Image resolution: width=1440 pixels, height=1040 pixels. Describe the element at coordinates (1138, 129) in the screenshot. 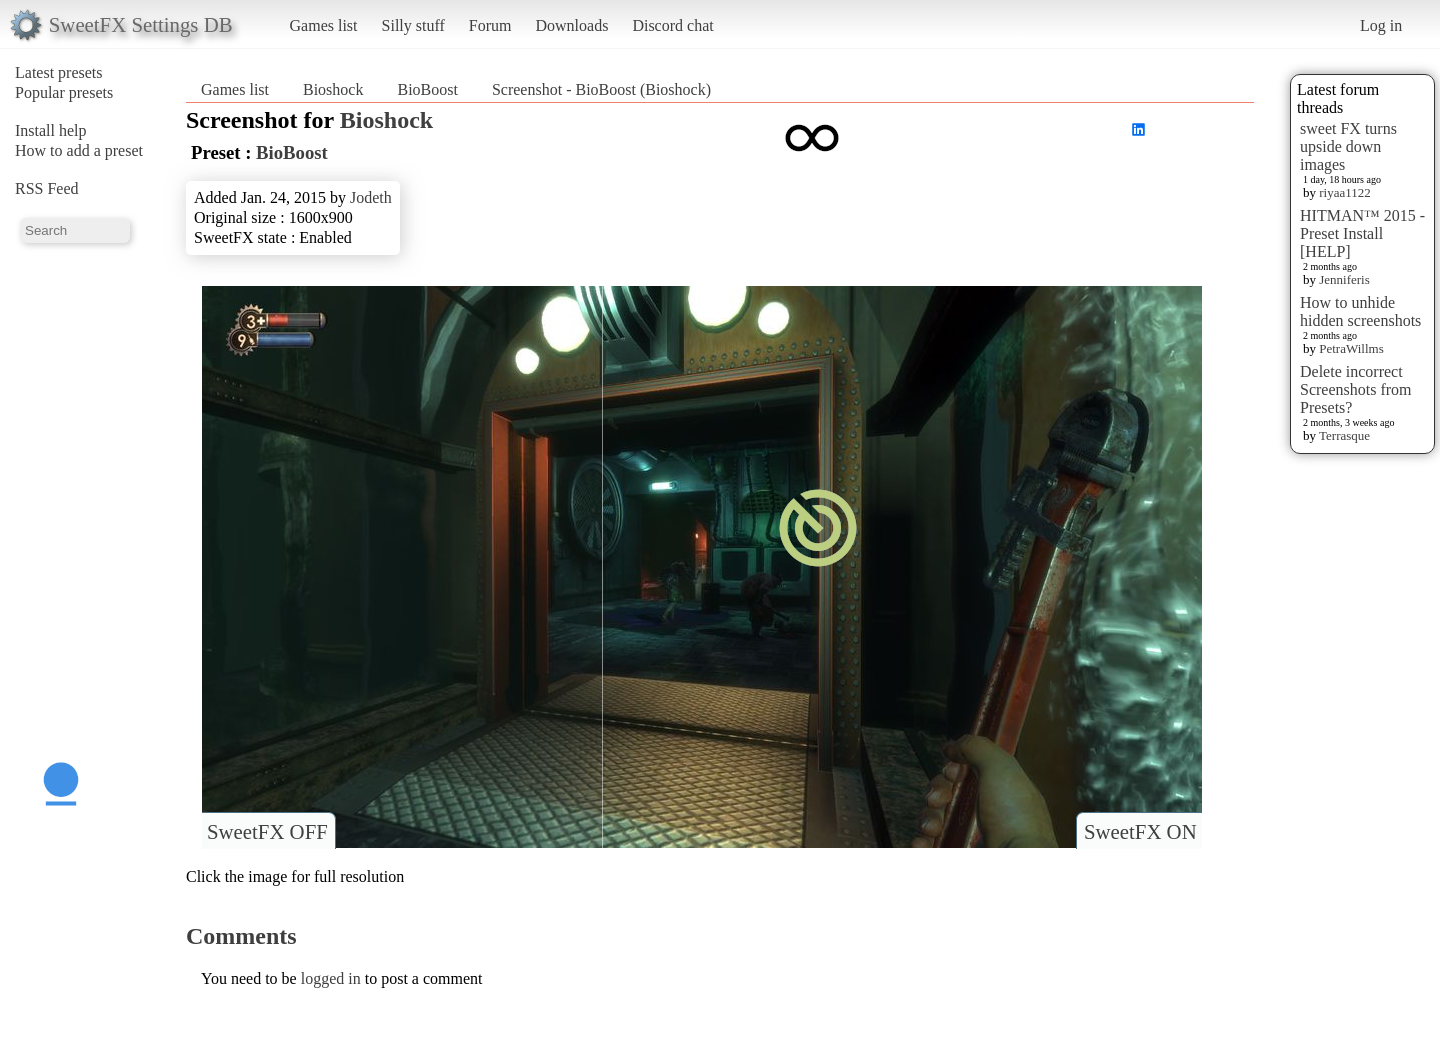

I see `open LinkedIn profile` at that location.